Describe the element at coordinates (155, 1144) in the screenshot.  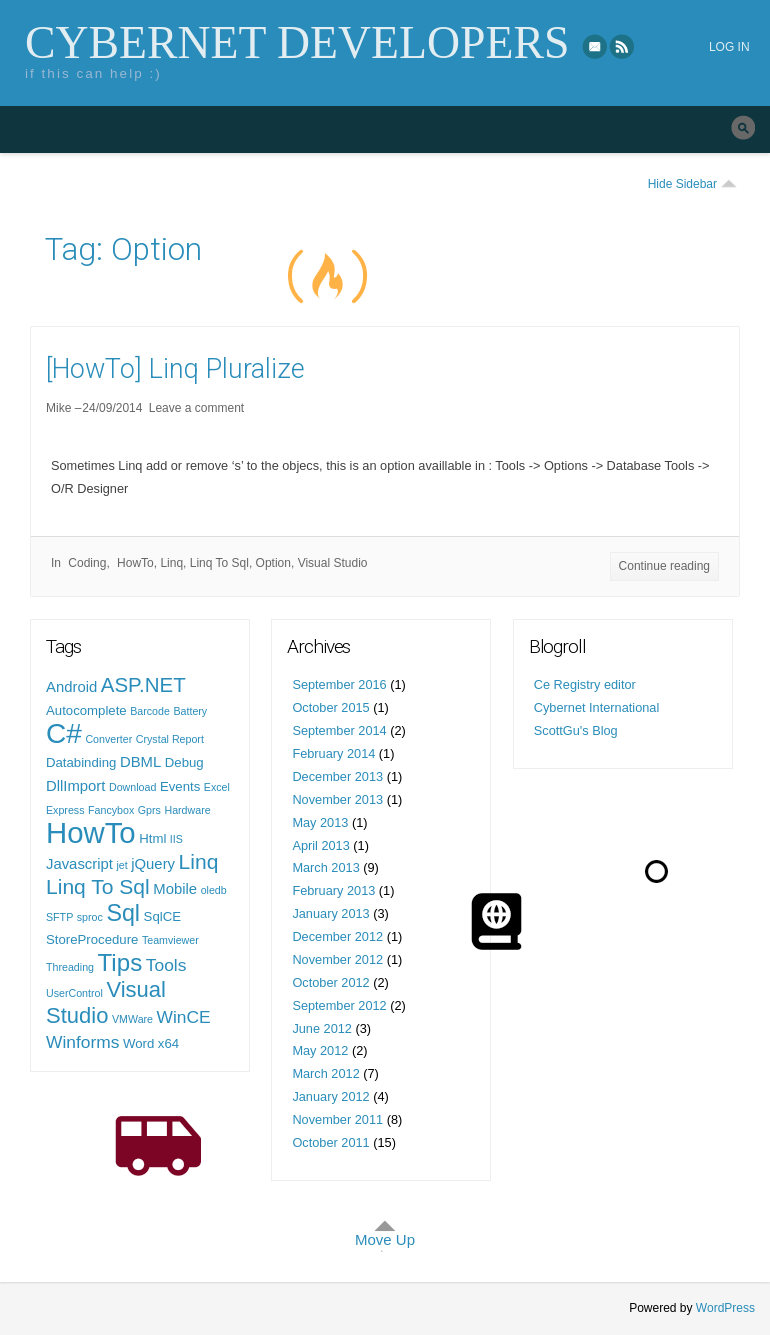
I see `track delivery or shipping status` at that location.